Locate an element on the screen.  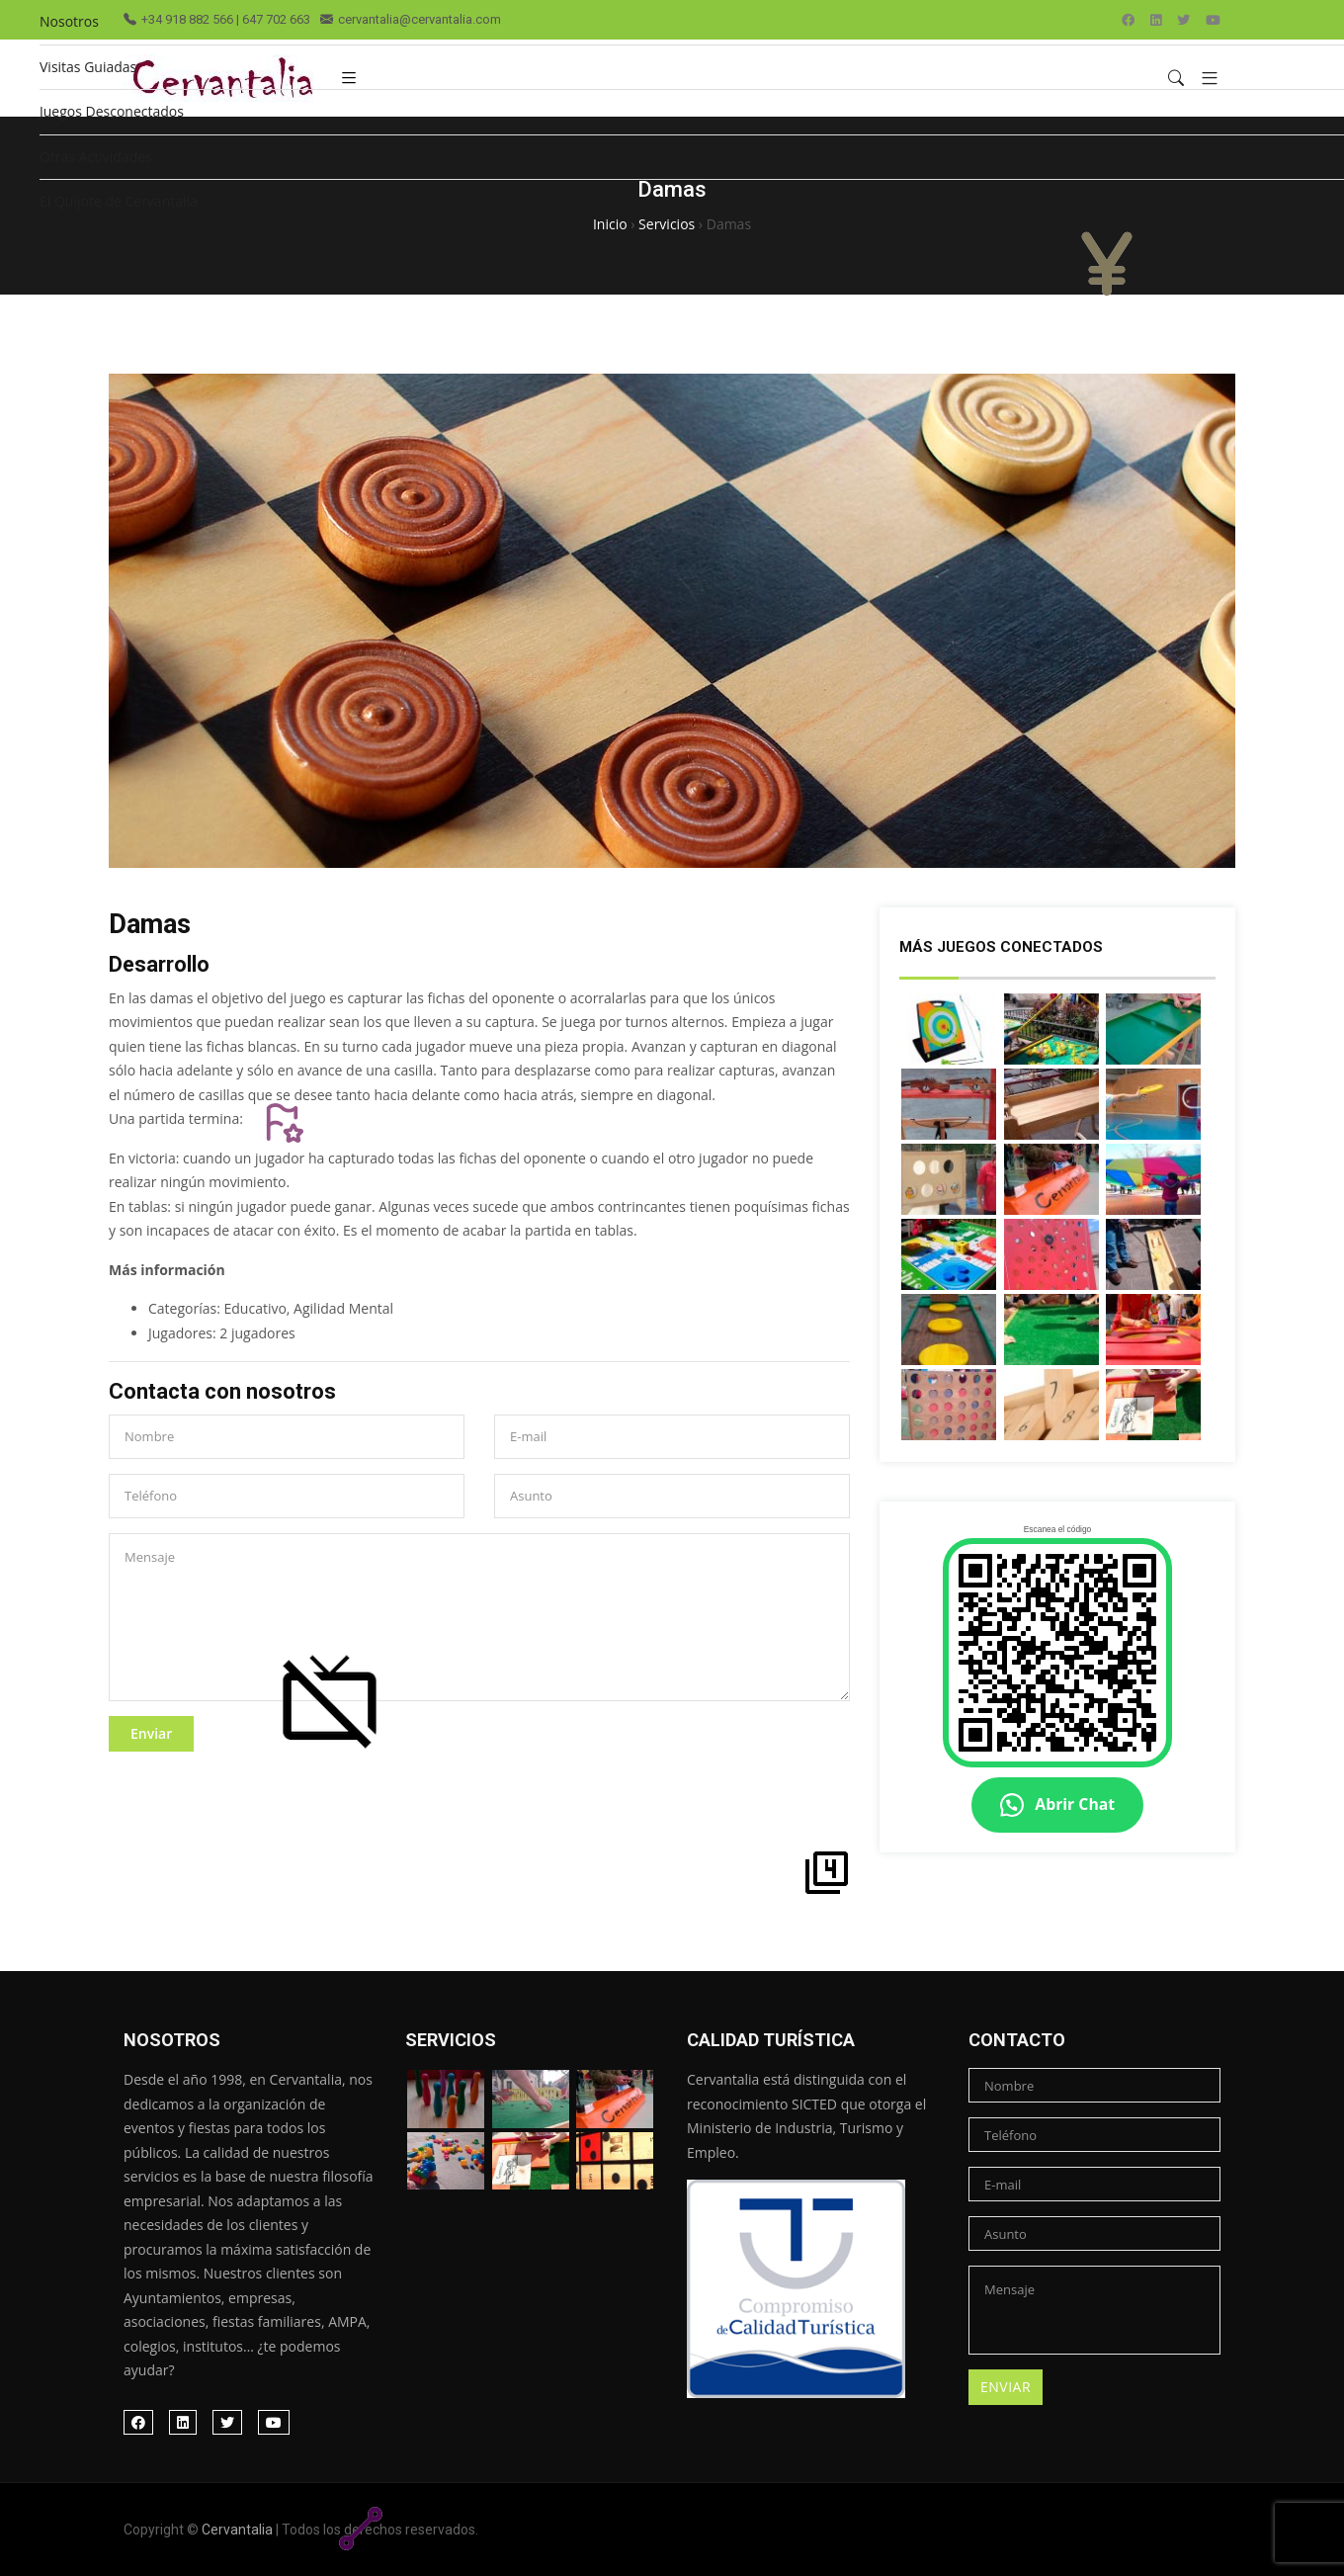
mark as featured or important is located at coordinates (282, 1121).